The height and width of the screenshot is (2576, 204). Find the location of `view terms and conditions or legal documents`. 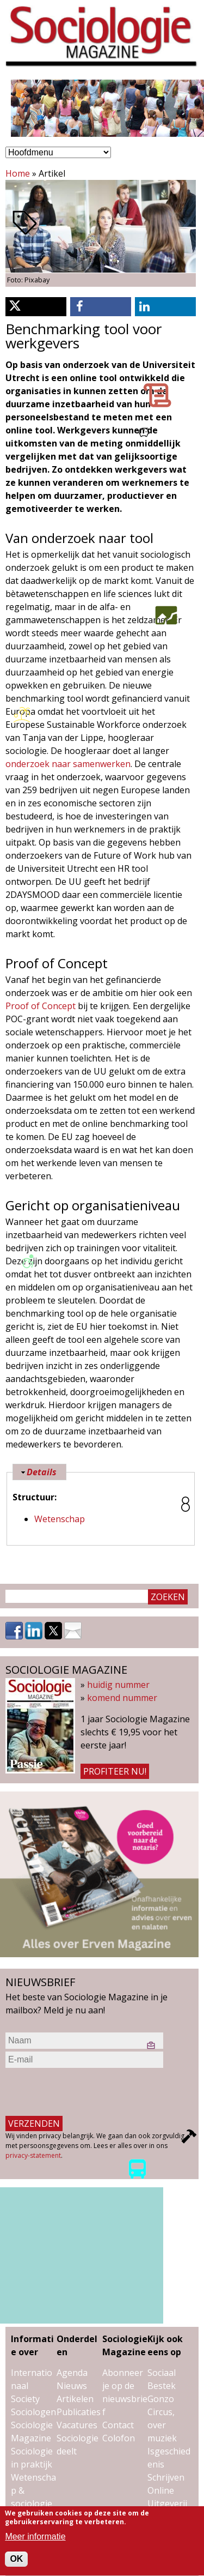

view terms and conditions or legal documents is located at coordinates (158, 395).